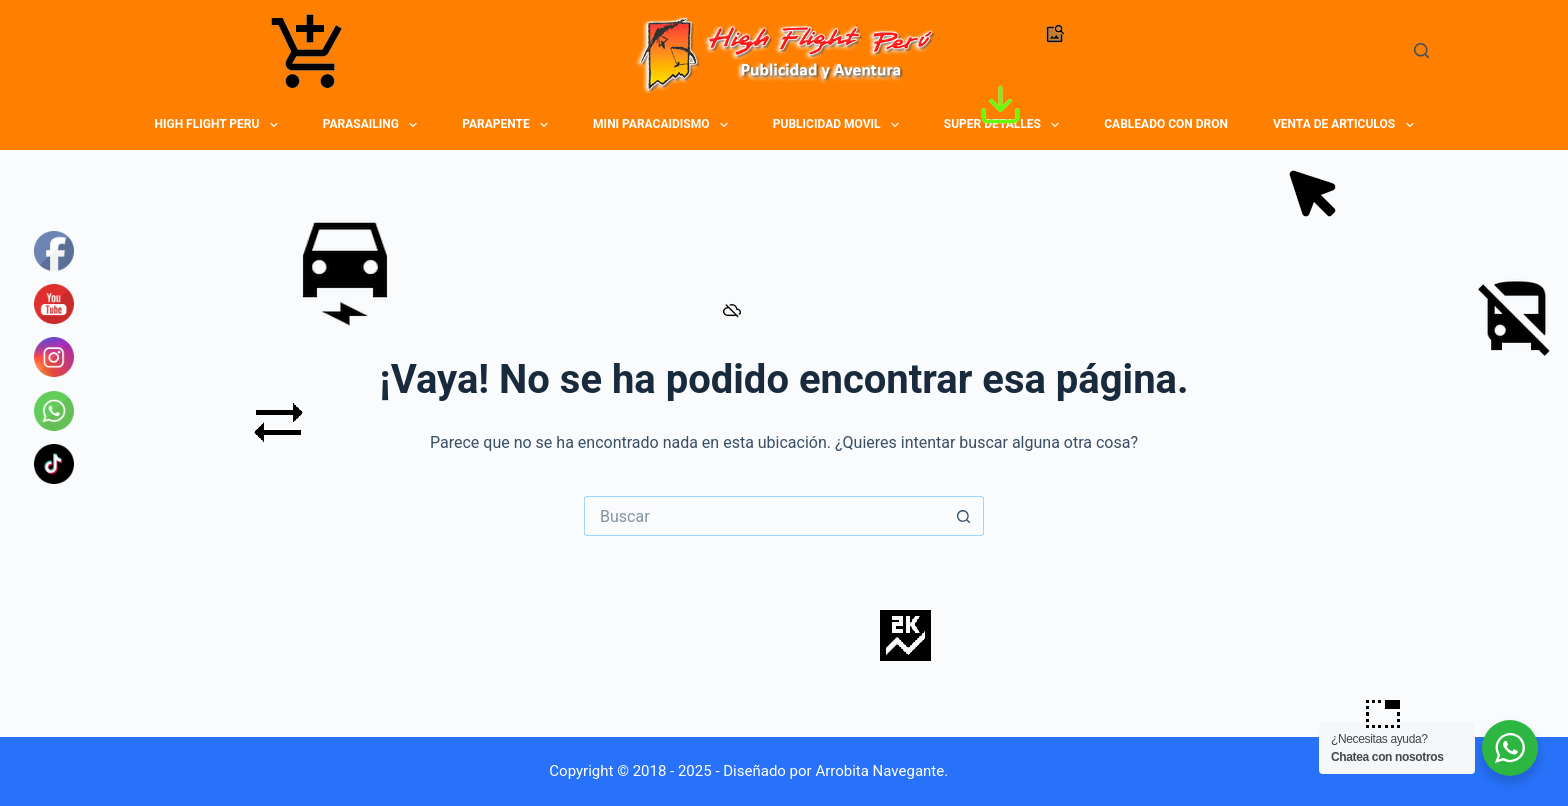  I want to click on an inactive or unselected browser tab, so click(1383, 714).